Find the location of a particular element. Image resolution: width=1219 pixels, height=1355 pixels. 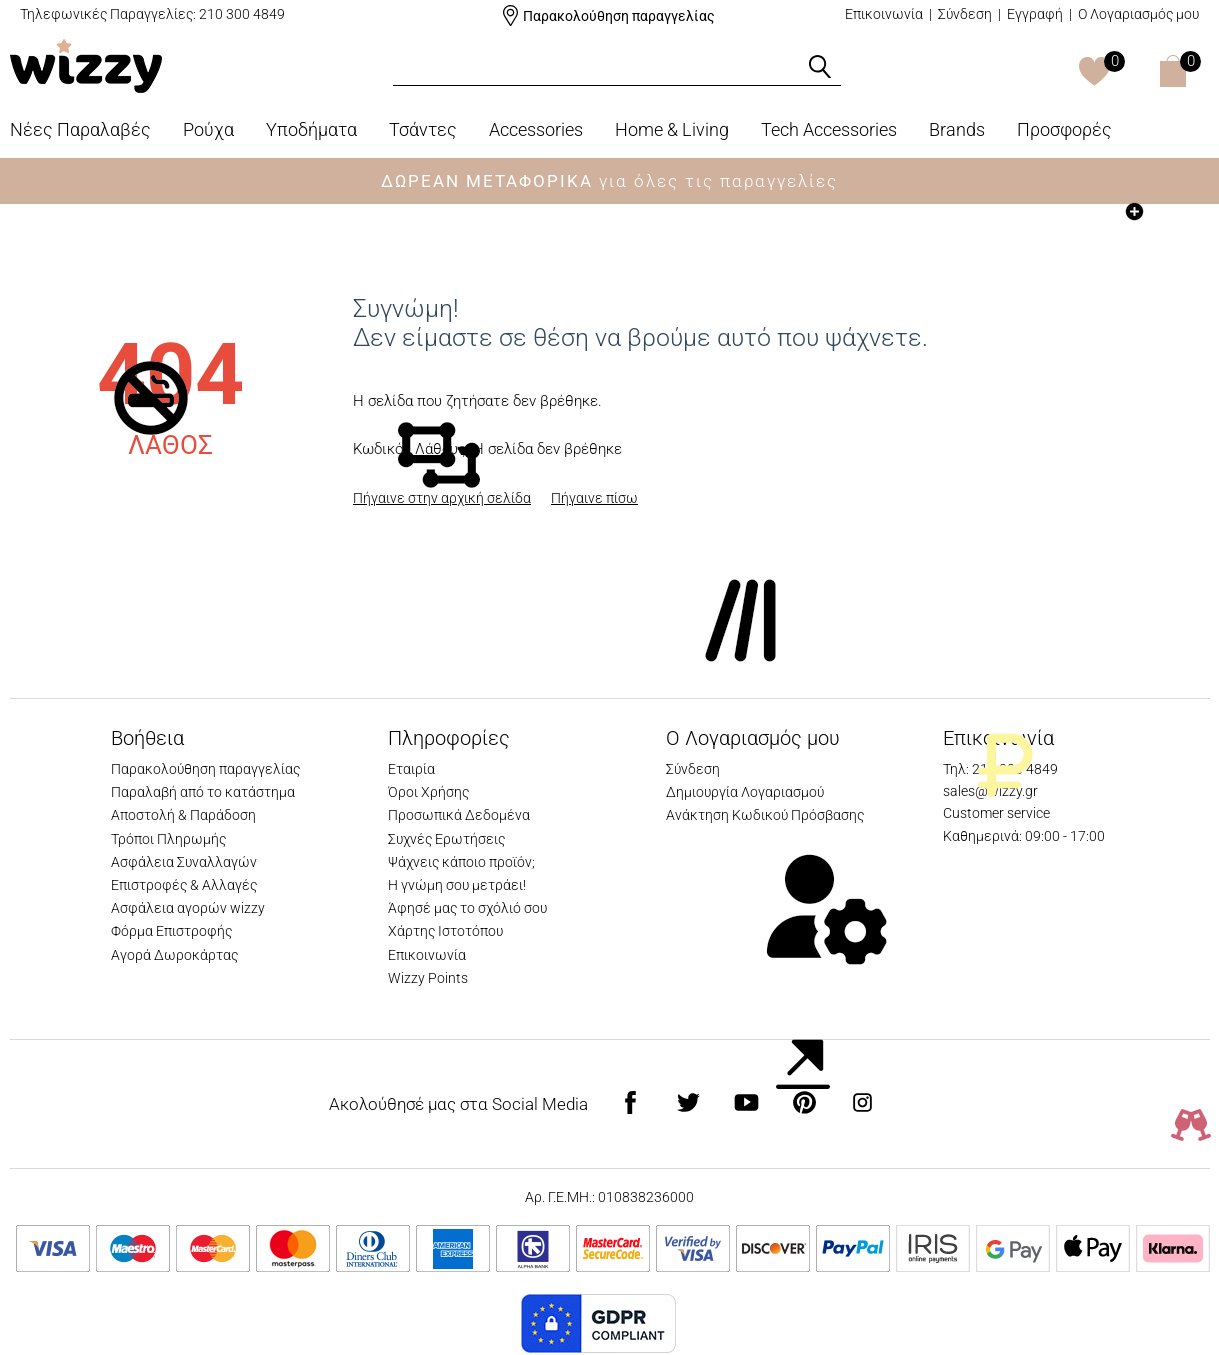

indicates a stack of leaning books or documents is located at coordinates (740, 620).